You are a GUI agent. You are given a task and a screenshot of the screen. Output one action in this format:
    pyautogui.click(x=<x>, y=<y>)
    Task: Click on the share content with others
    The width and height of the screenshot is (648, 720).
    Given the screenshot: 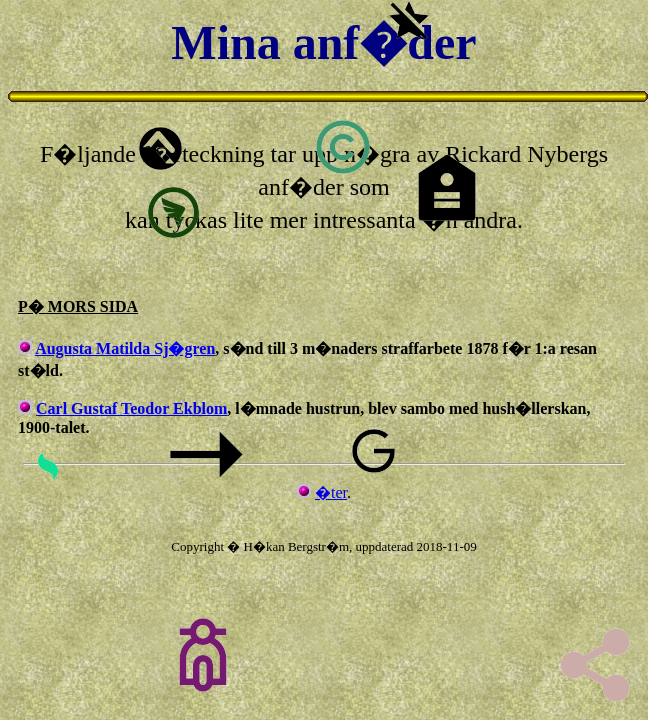 What is the action you would take?
    pyautogui.click(x=597, y=665)
    